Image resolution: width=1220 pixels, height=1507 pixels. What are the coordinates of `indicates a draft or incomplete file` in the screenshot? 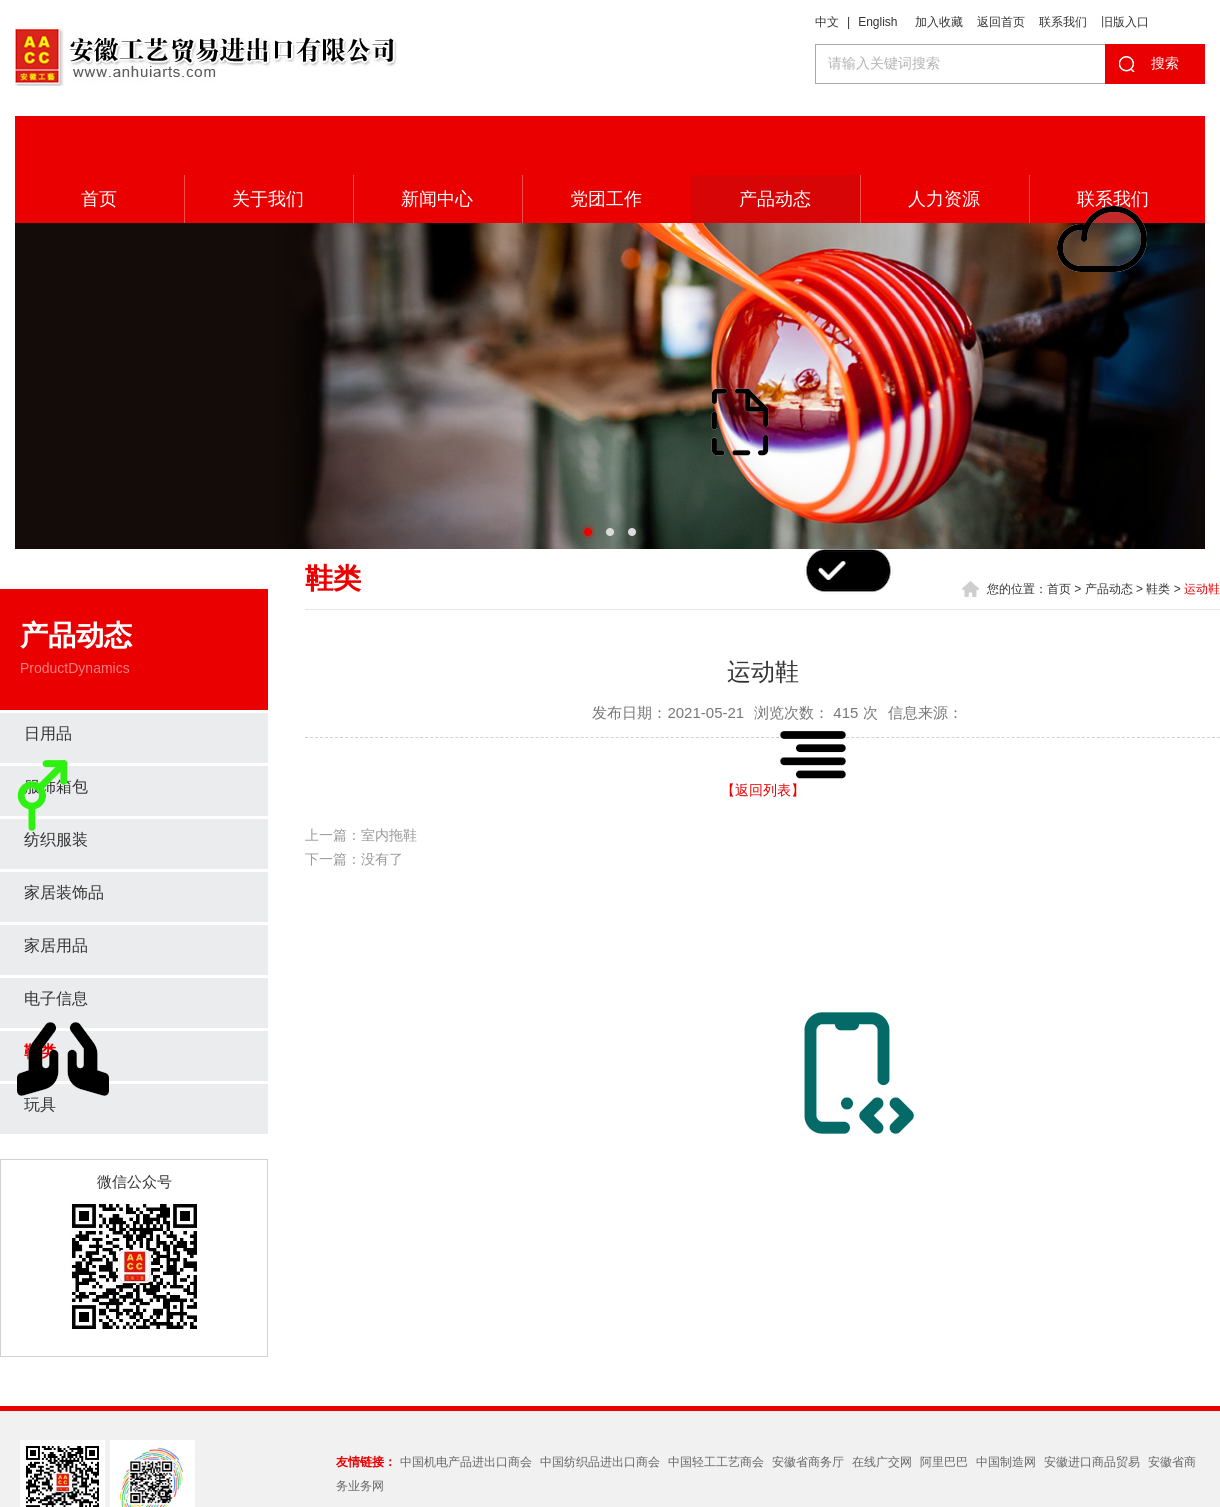 It's located at (740, 422).